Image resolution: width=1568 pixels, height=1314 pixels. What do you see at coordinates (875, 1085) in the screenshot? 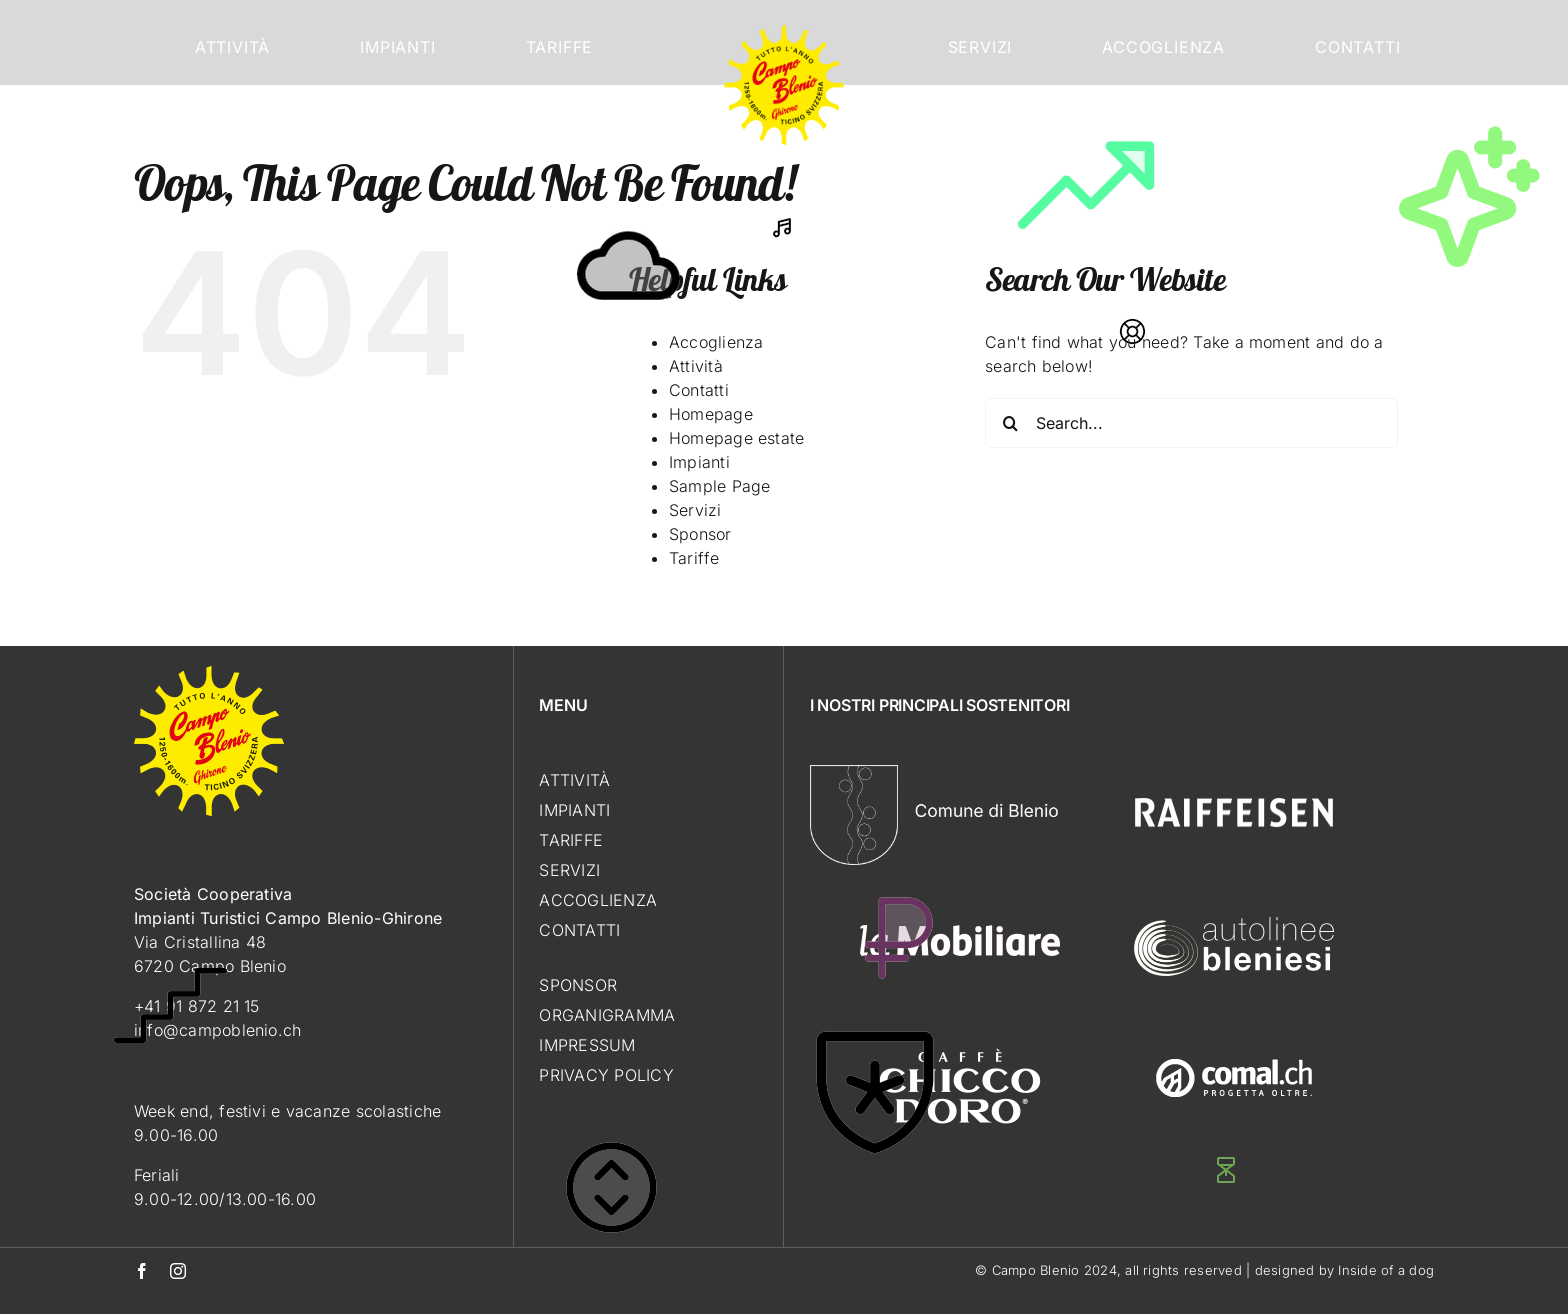
I see `indicates premium or verified security status` at bounding box center [875, 1085].